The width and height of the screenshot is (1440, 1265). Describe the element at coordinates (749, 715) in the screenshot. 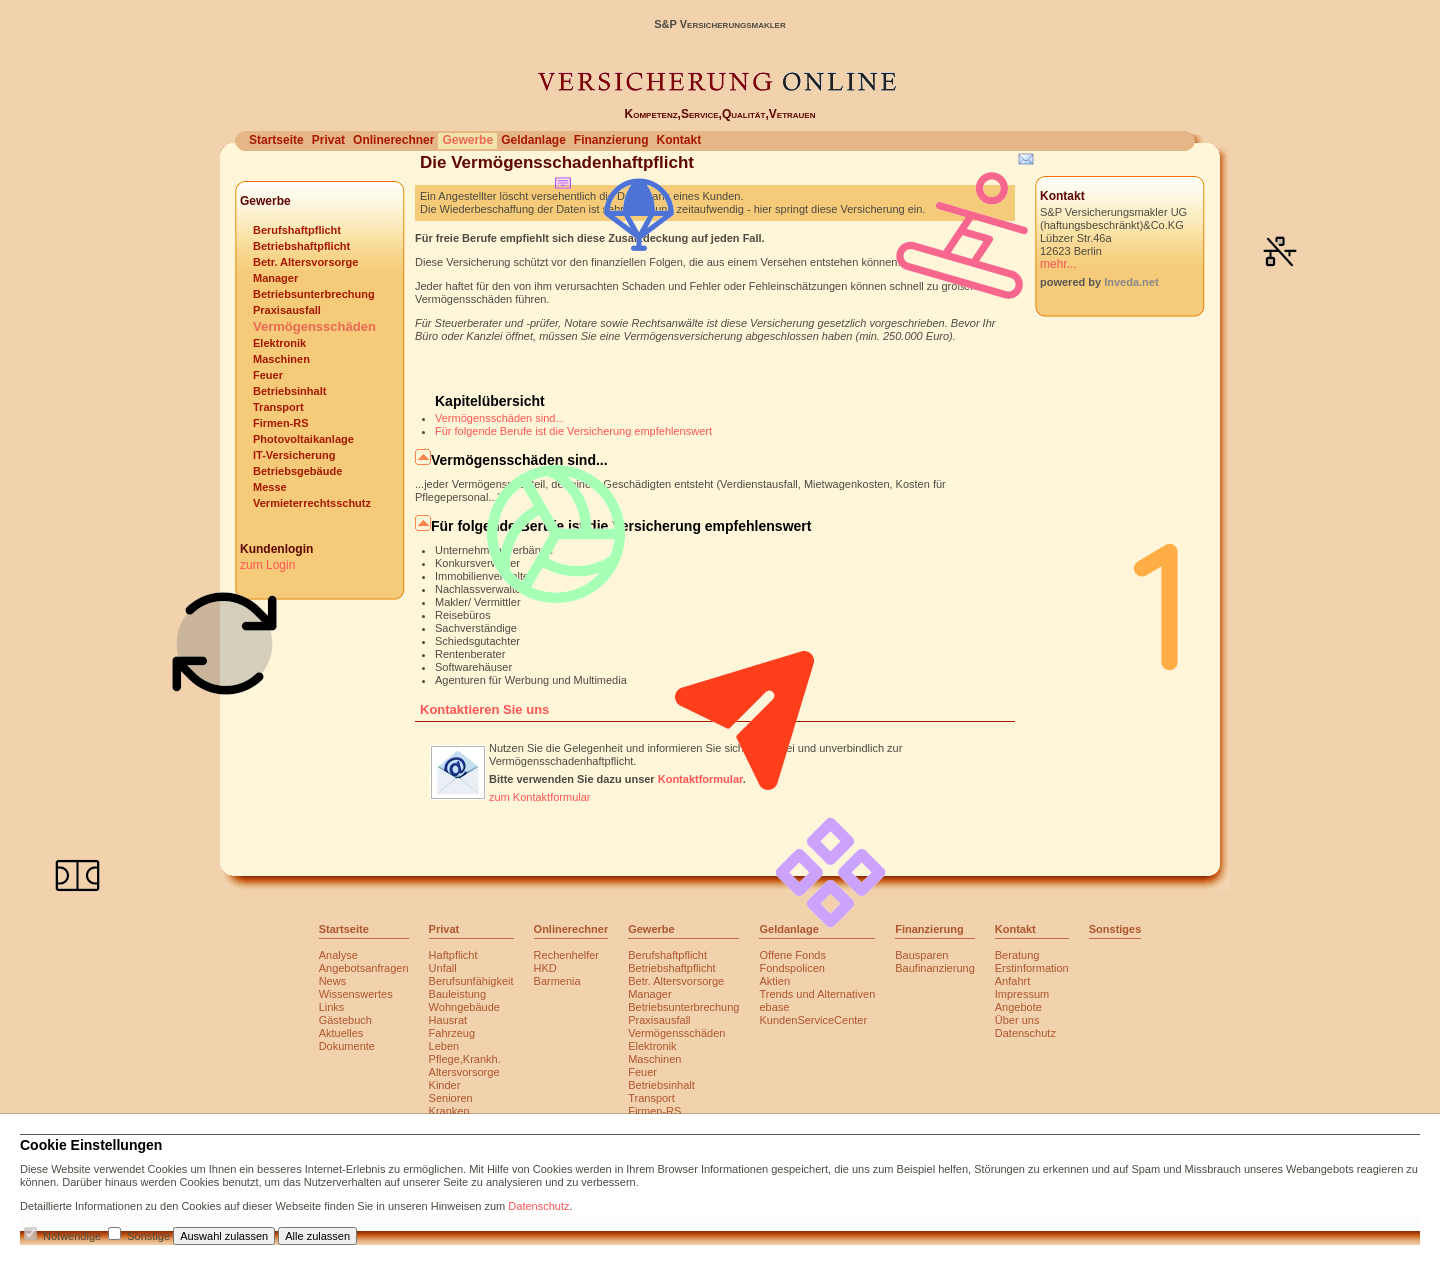

I see `send a message` at that location.